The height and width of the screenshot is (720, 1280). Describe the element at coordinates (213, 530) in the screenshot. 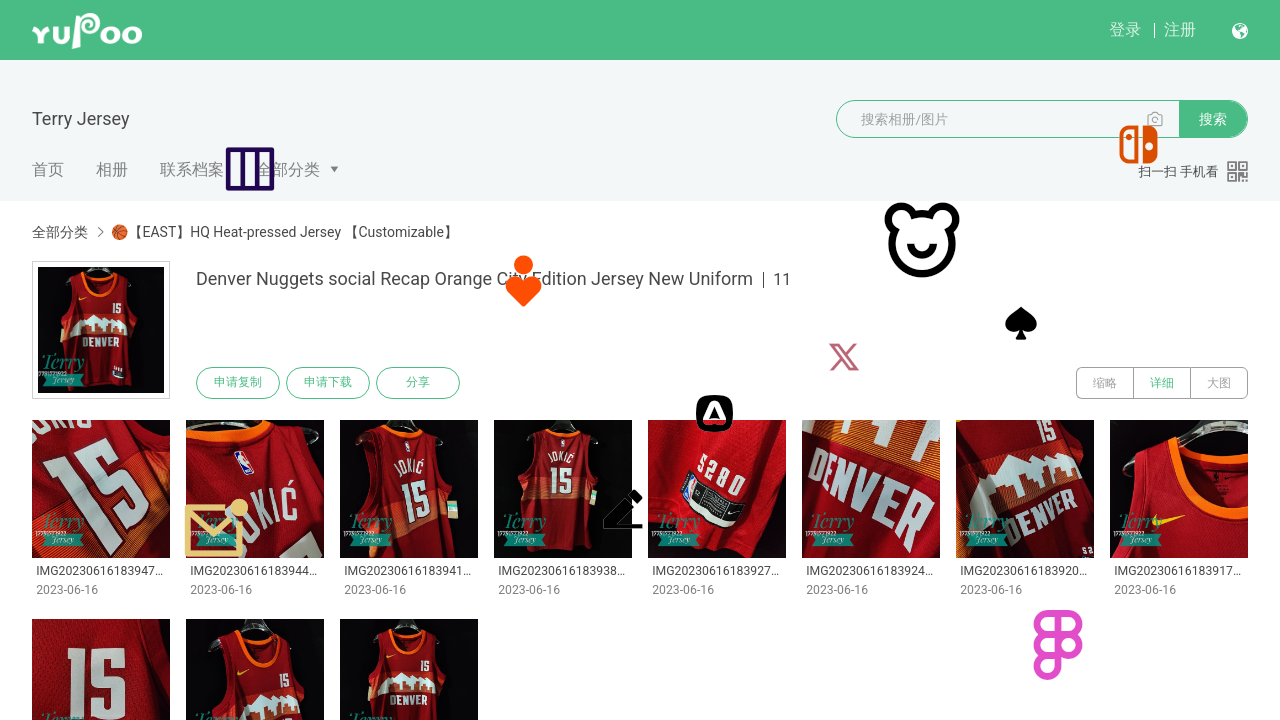

I see `indicates unread mail or messages` at that location.